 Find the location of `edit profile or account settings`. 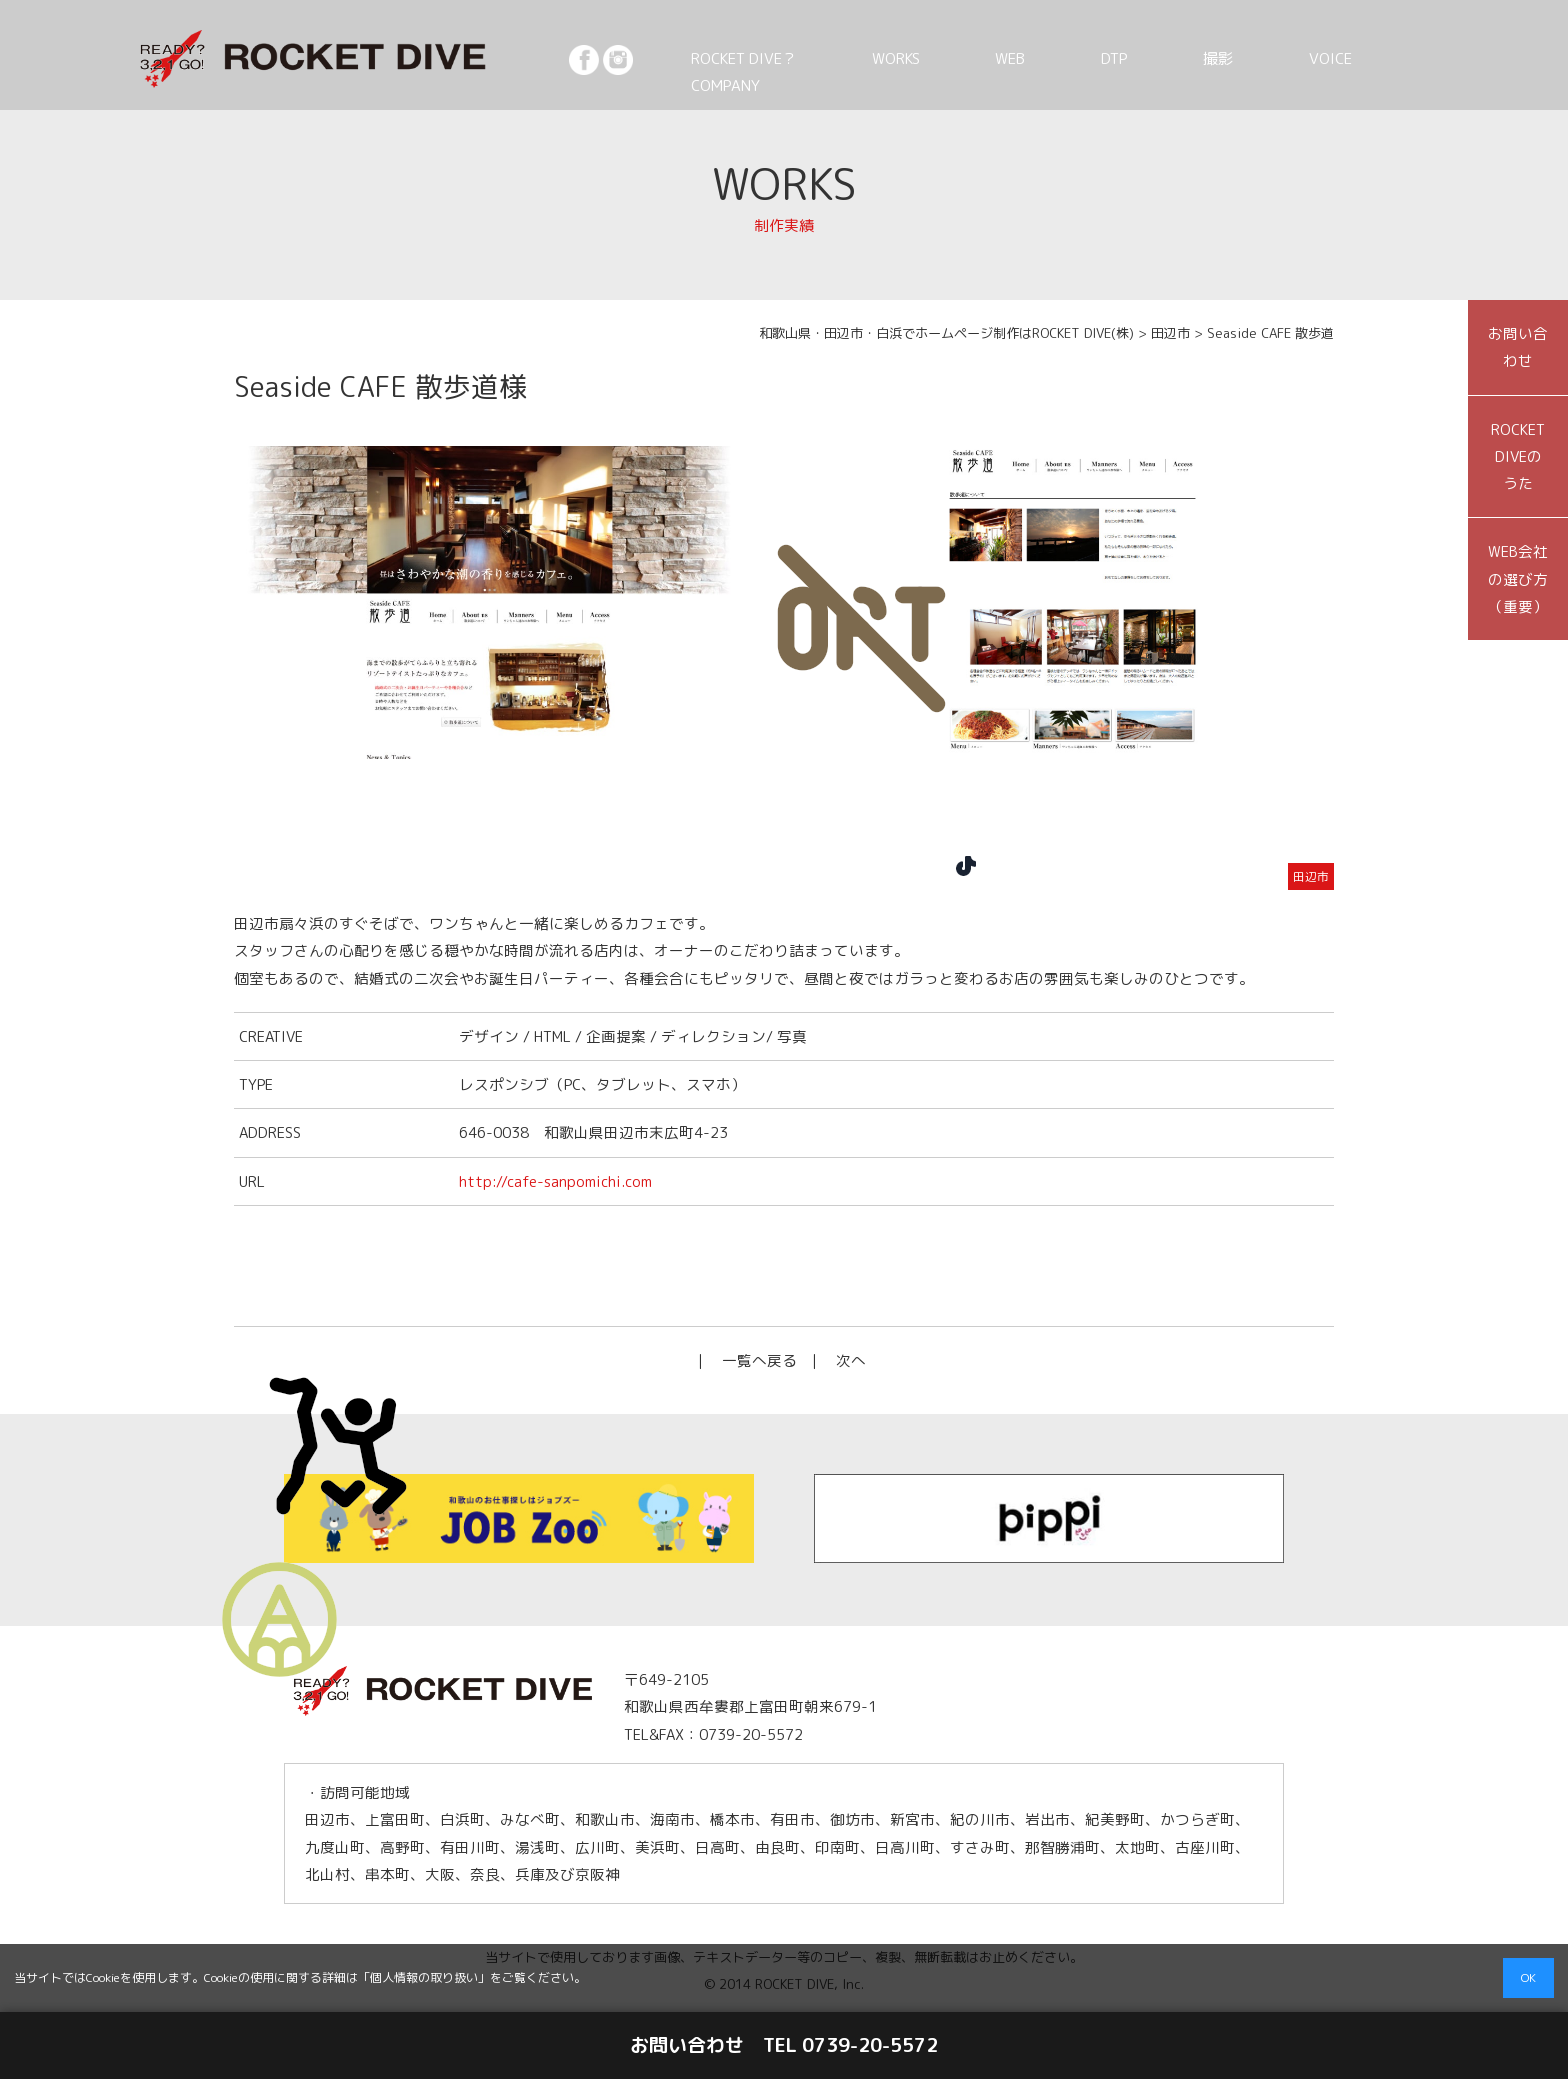

edit profile or account settings is located at coordinates (279, 1619).